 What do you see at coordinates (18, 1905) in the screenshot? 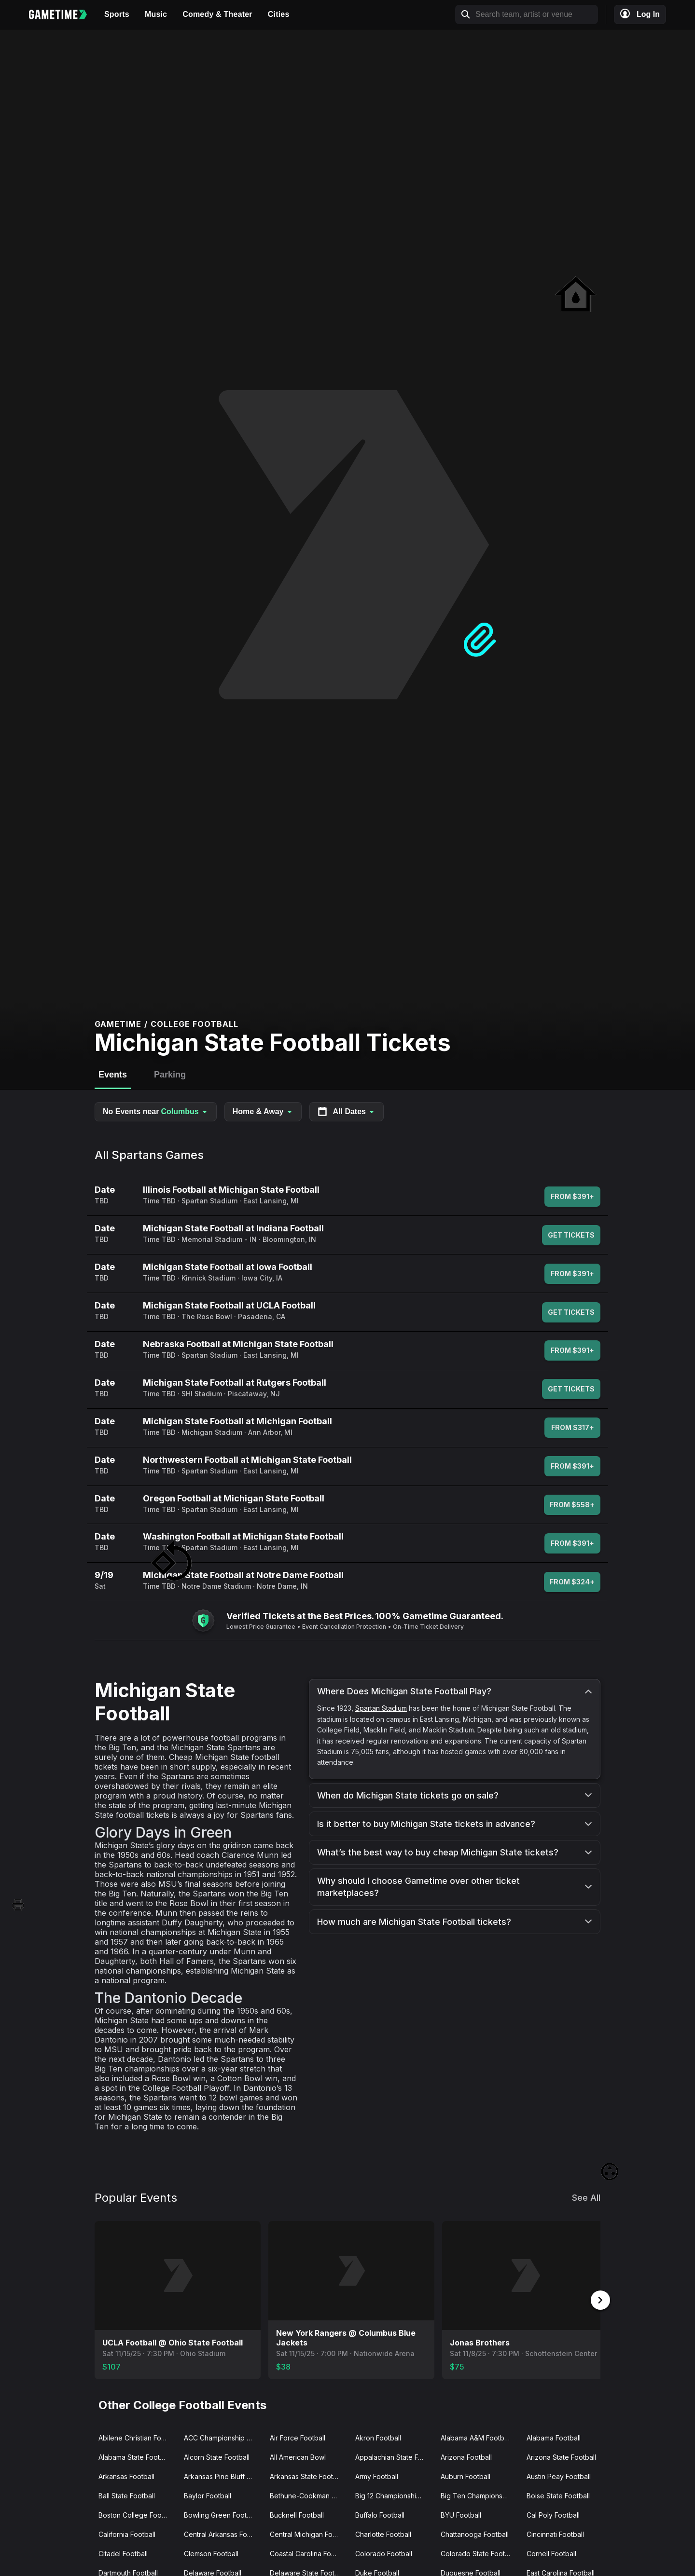
I see `print the current document` at bounding box center [18, 1905].